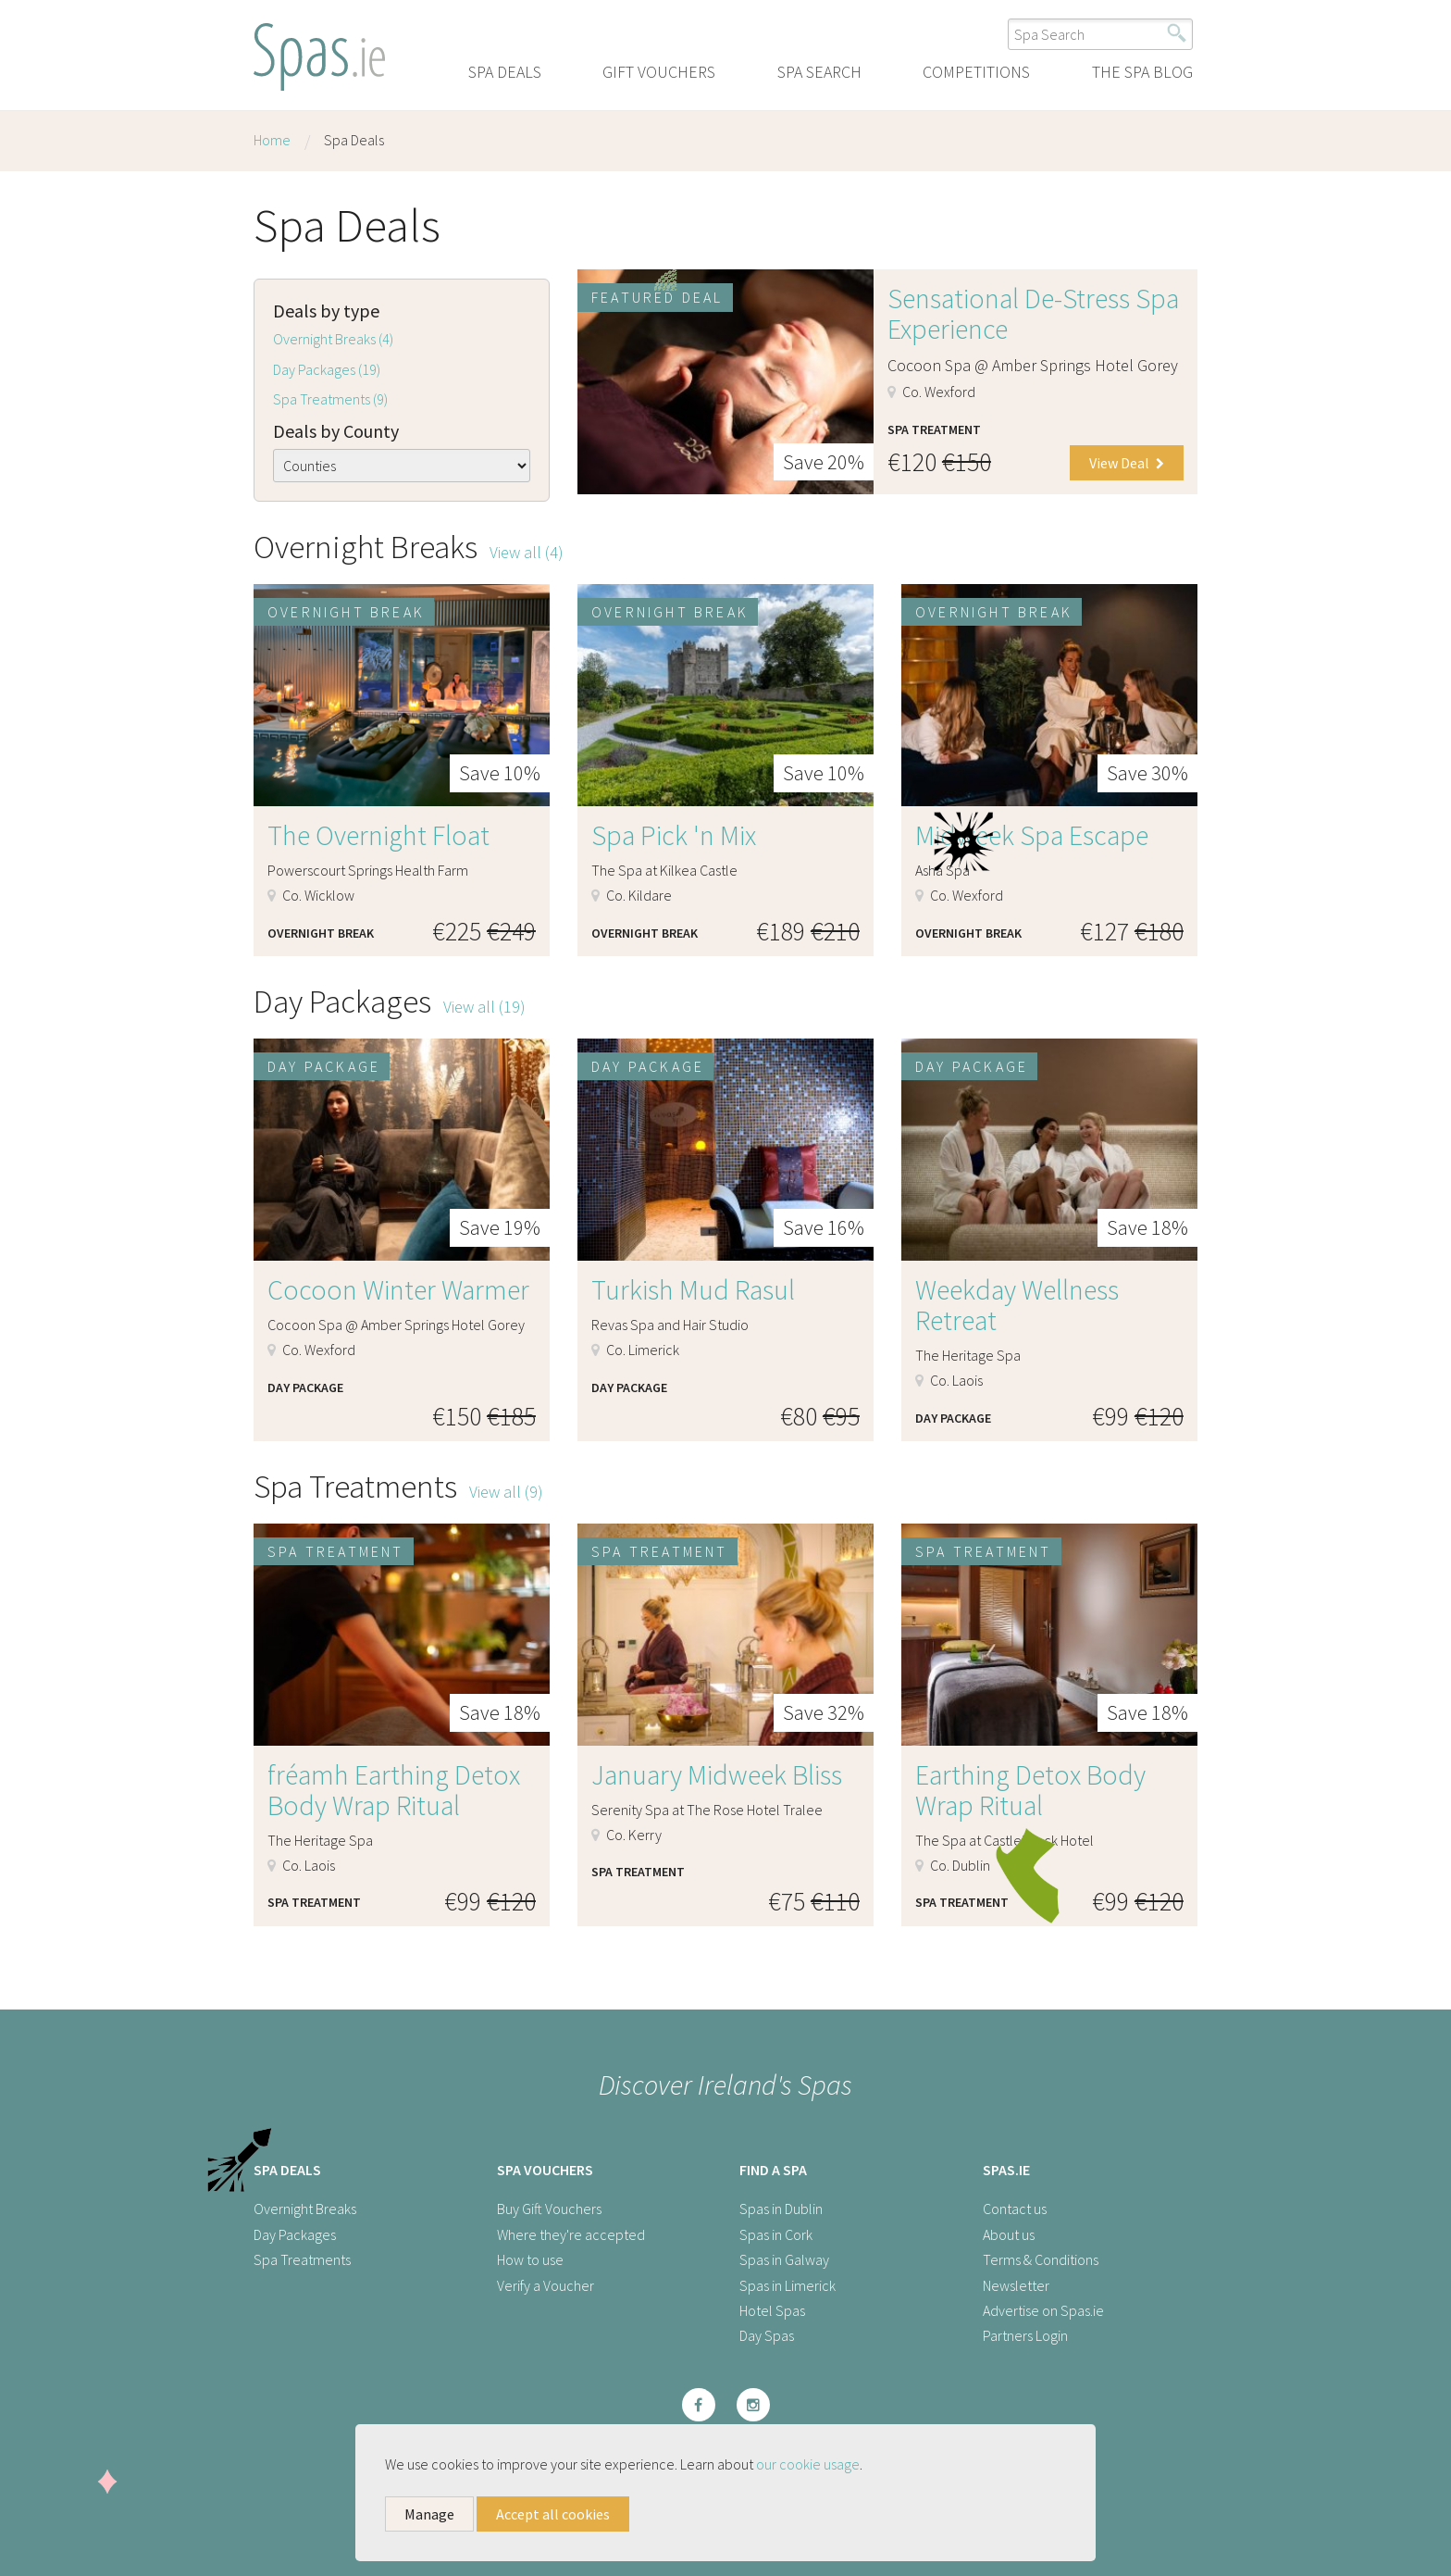 This screenshot has height=2576, width=1451. What do you see at coordinates (963, 841) in the screenshot?
I see `trigger an explosion or blast effect` at bounding box center [963, 841].